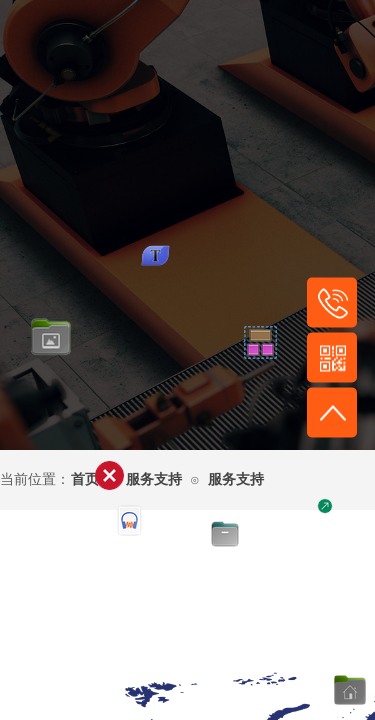  Describe the element at coordinates (155, 255) in the screenshot. I see `access text style library in iMovie` at that location.